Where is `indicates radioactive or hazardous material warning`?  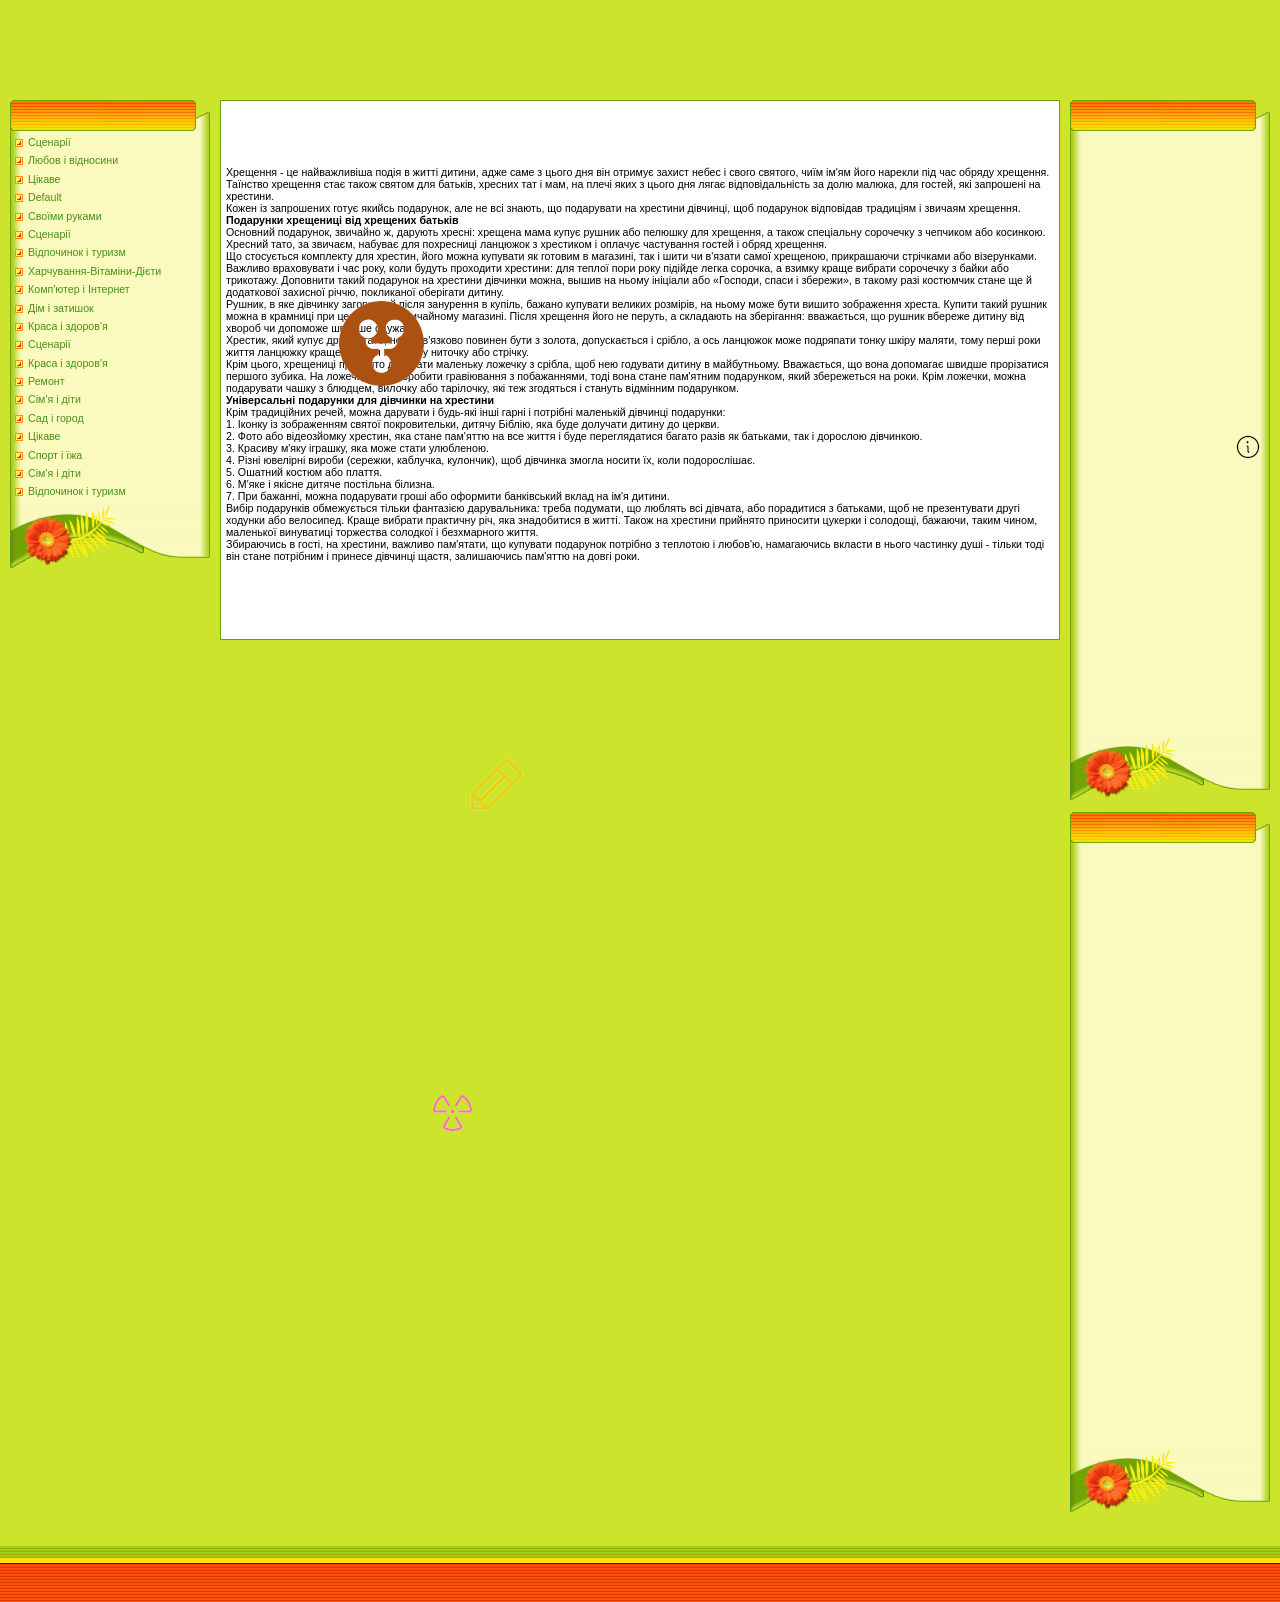
indicates radioactive or hazardous material warning is located at coordinates (452, 1111).